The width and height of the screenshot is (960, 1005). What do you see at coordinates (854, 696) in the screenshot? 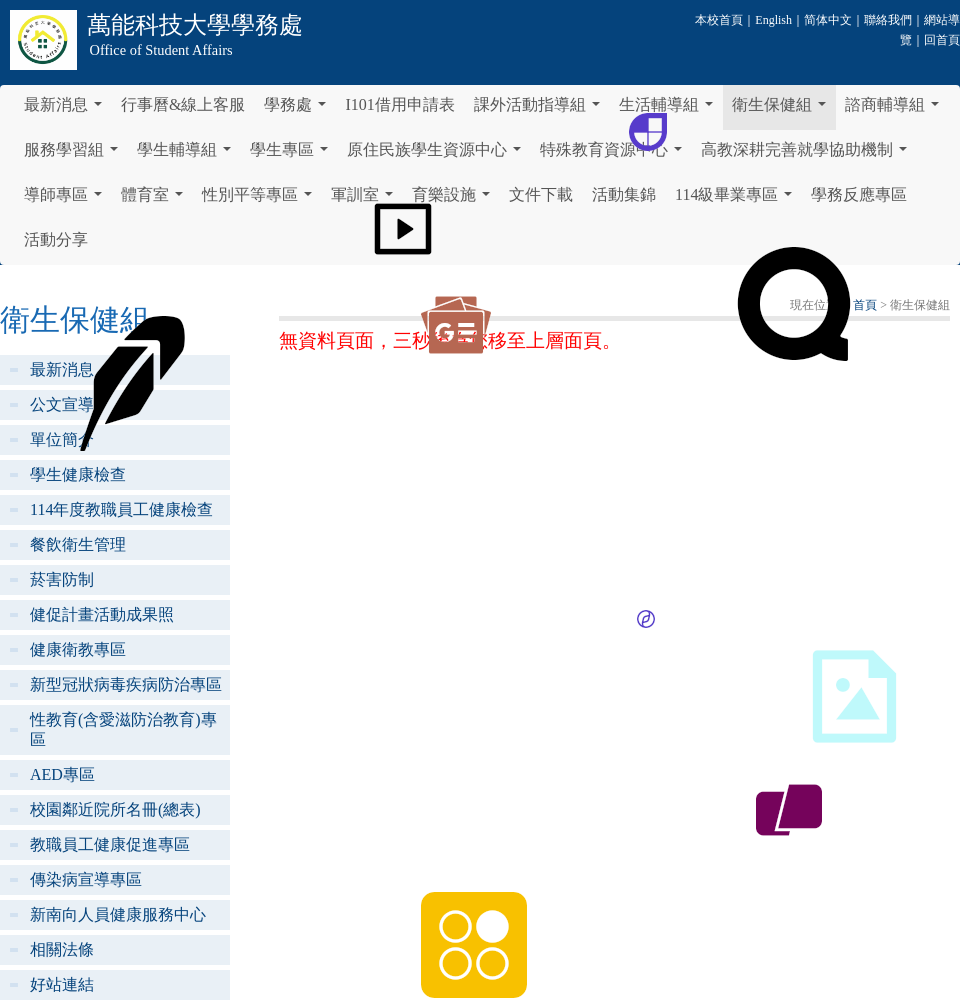
I see `view image file` at bounding box center [854, 696].